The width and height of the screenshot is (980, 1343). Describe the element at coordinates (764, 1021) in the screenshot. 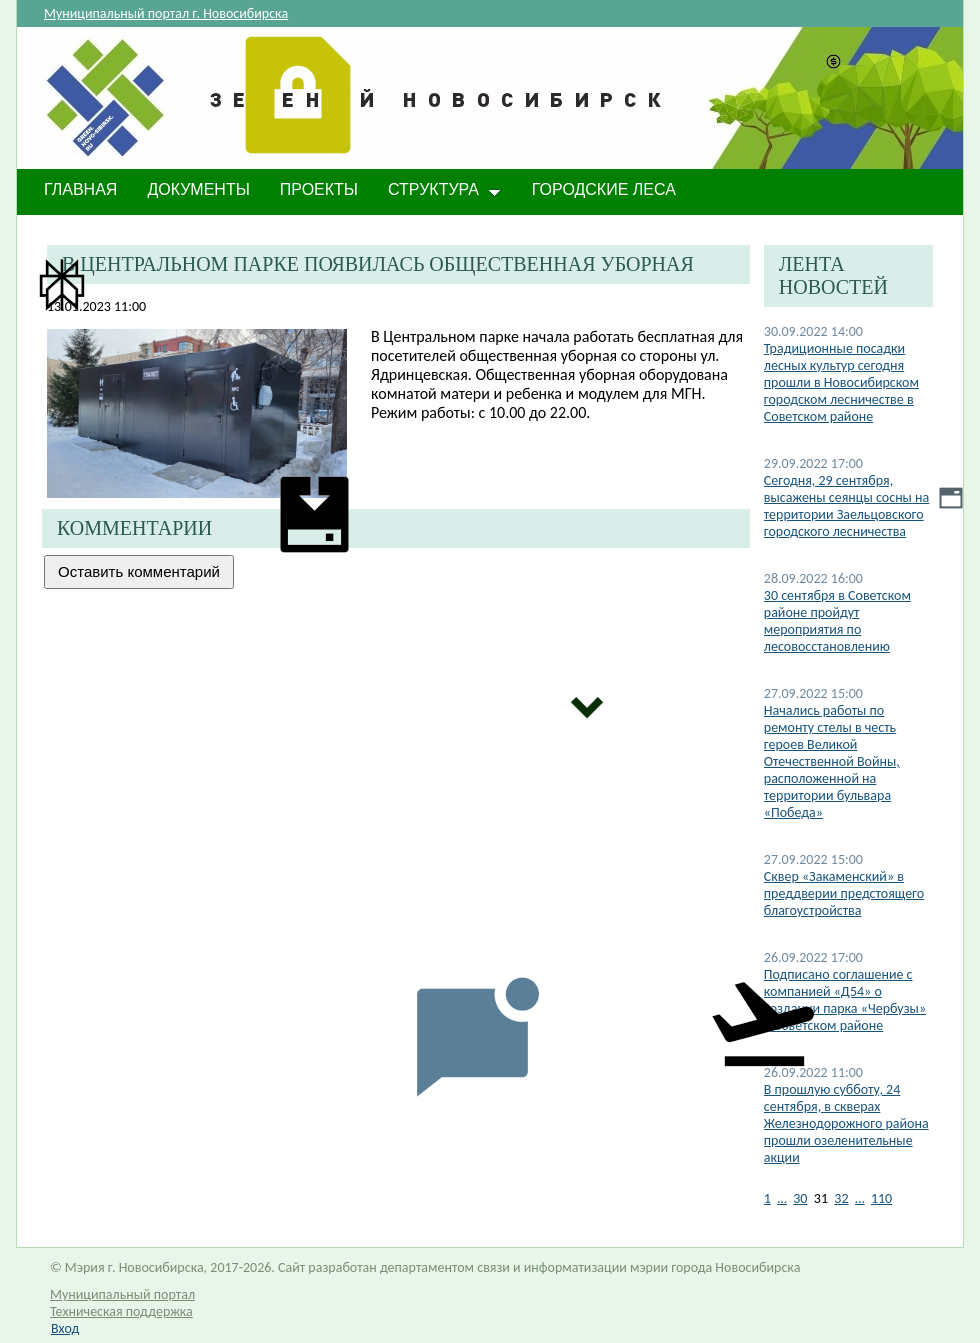

I see `view departure flights` at that location.